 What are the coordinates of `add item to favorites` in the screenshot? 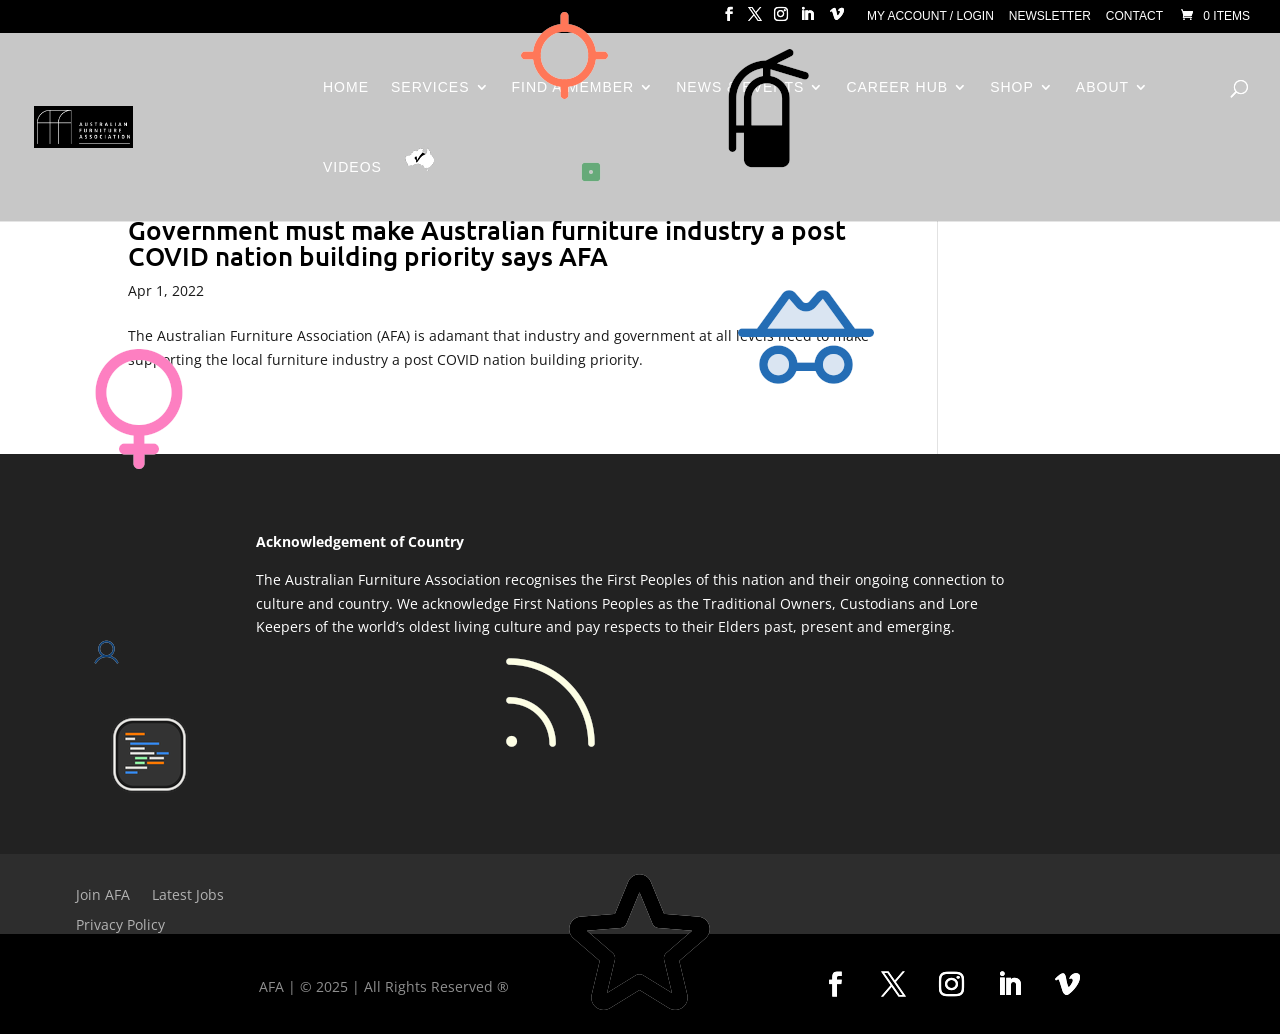 It's located at (639, 944).